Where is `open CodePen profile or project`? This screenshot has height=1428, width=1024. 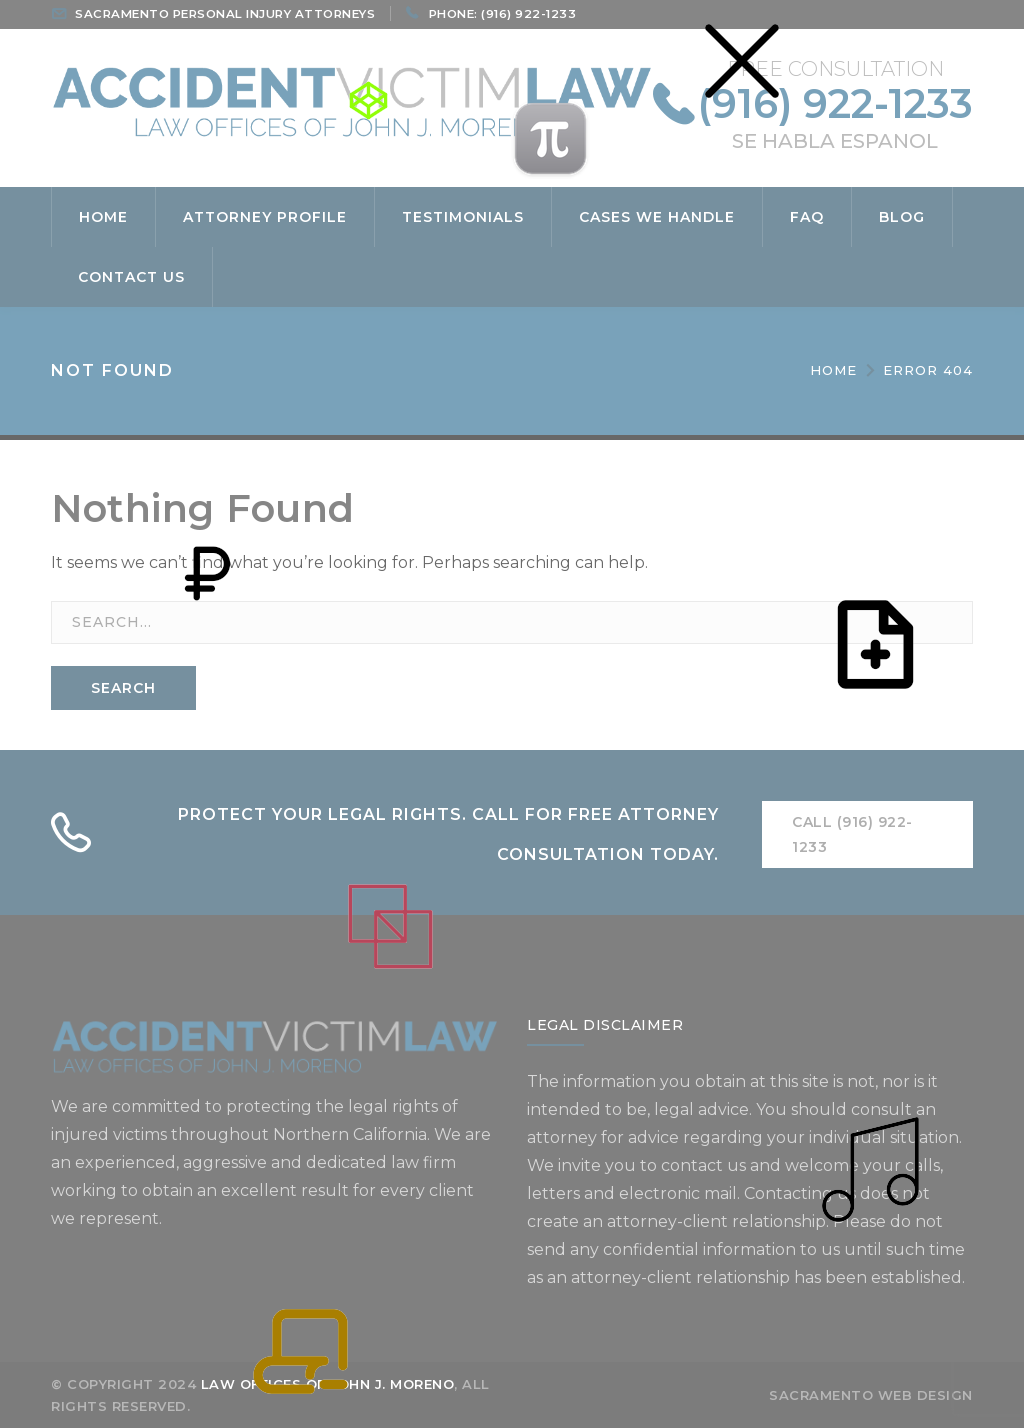 open CodePen profile or project is located at coordinates (368, 100).